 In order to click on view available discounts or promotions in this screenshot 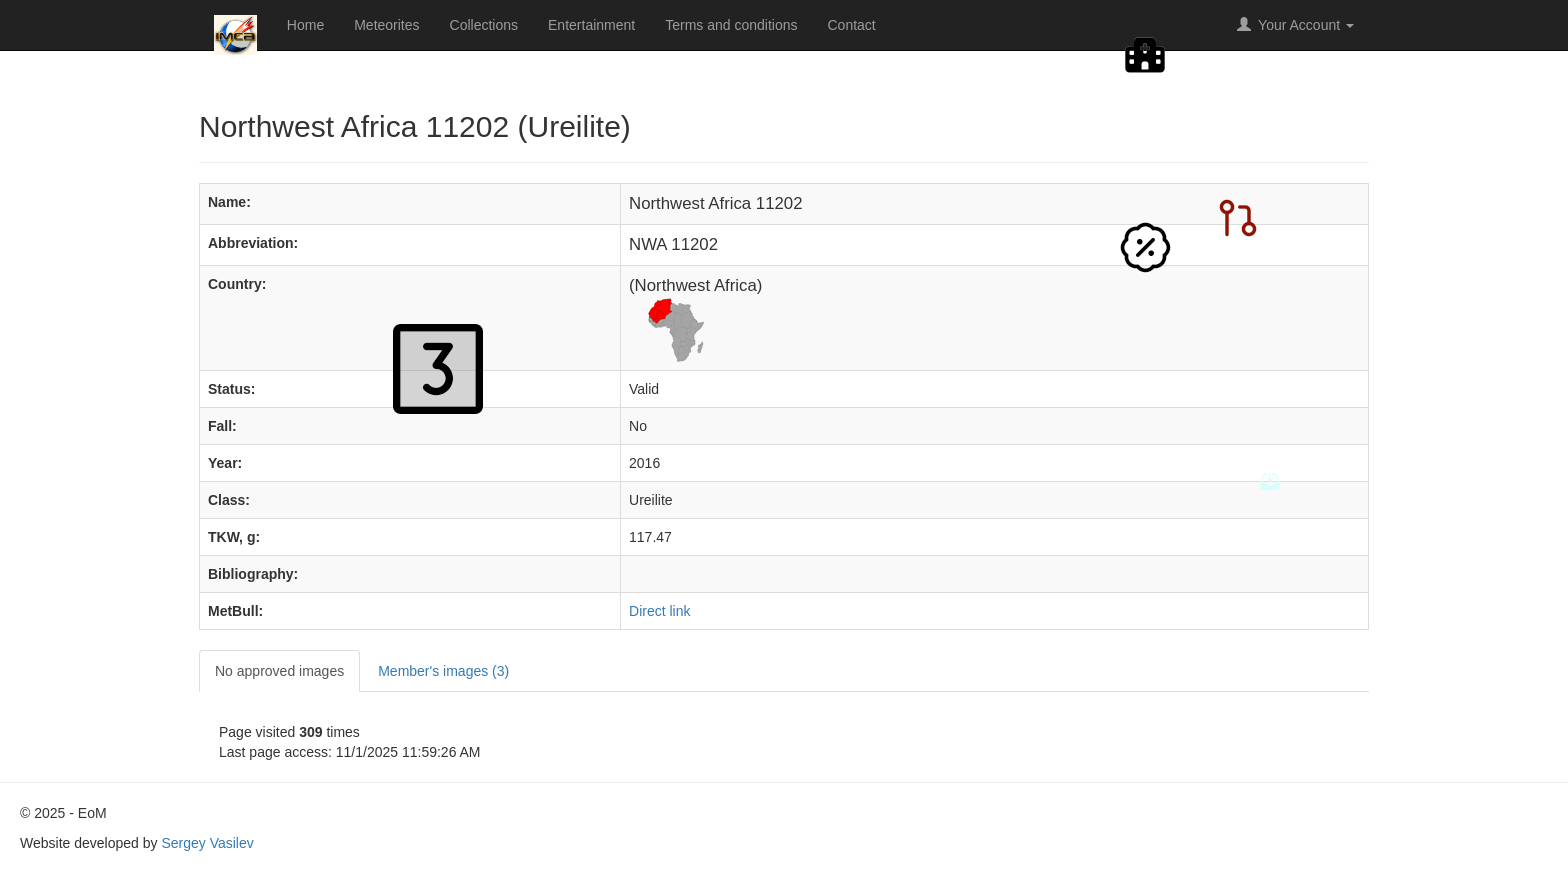, I will do `click(1145, 247)`.